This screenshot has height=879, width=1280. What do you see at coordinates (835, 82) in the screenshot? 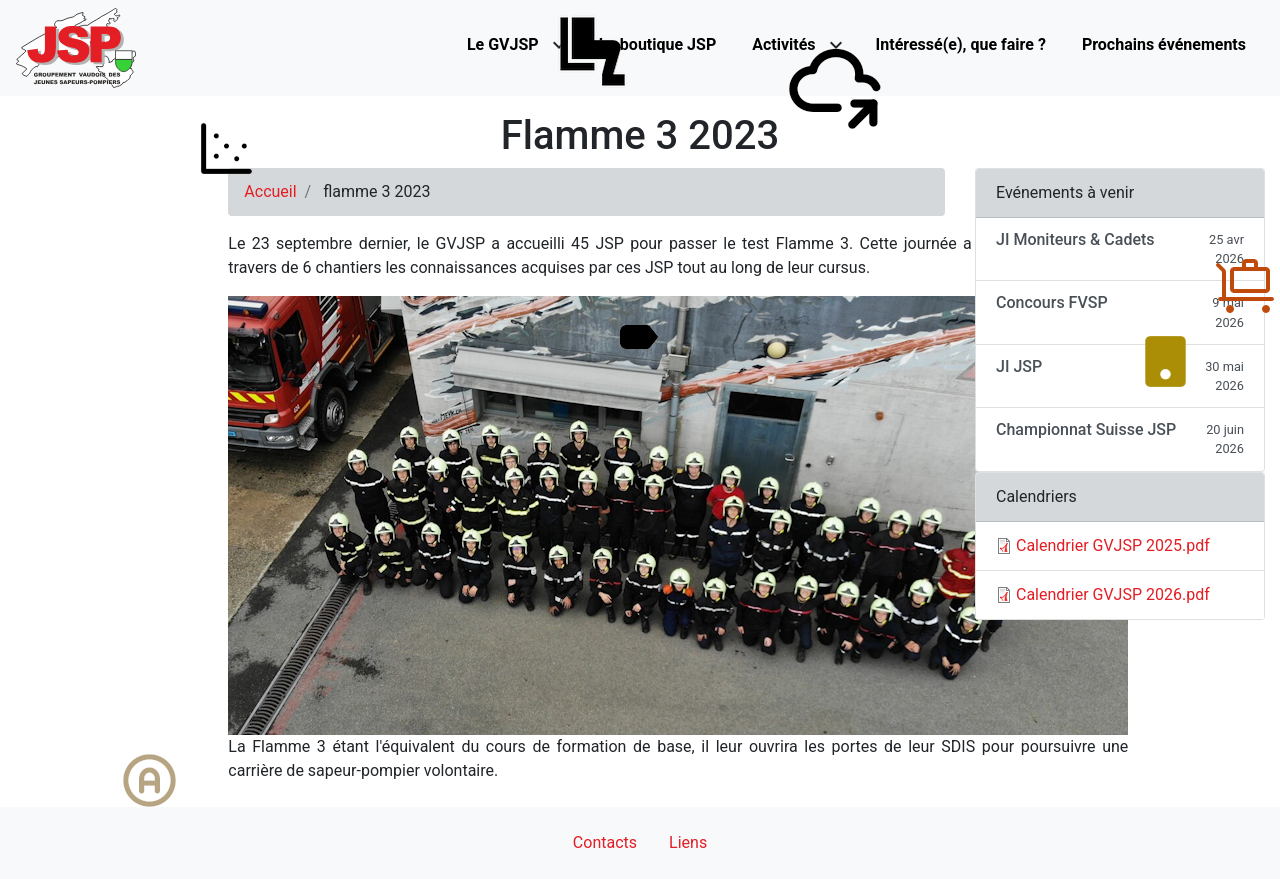
I see `share a file to the cloud` at bounding box center [835, 82].